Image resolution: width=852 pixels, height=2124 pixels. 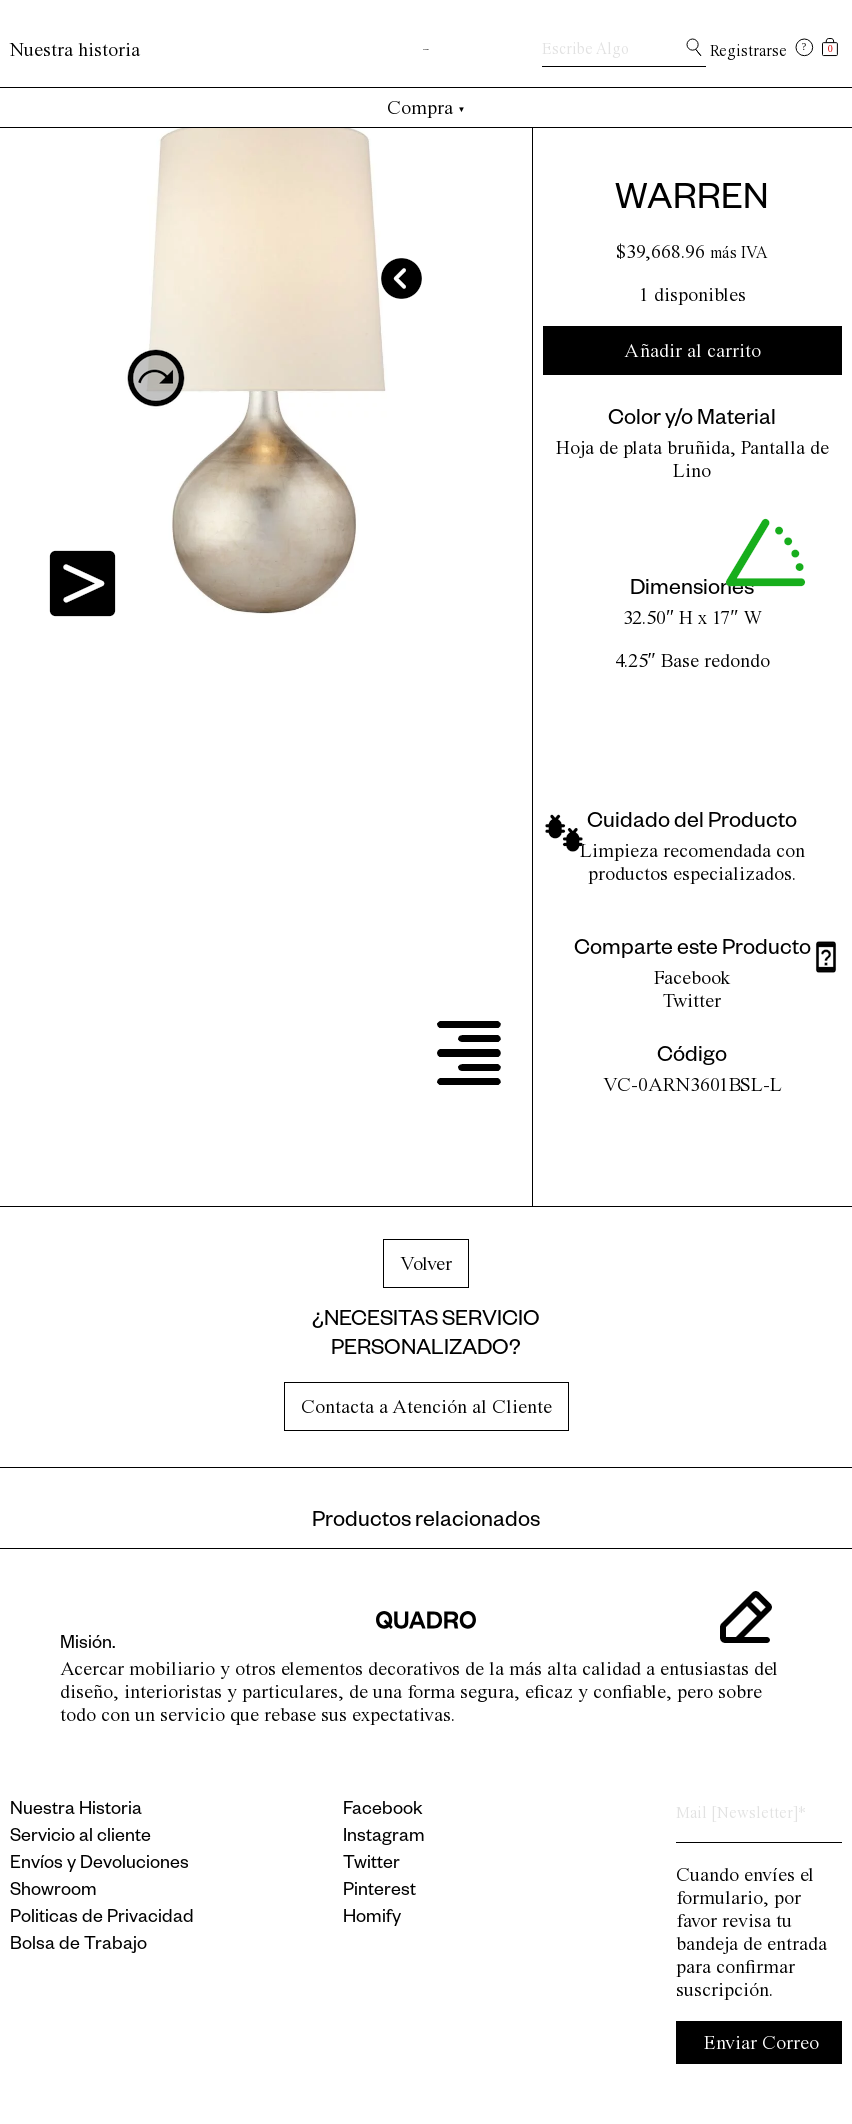 What do you see at coordinates (401, 278) in the screenshot?
I see `go back to the previous screen` at bounding box center [401, 278].